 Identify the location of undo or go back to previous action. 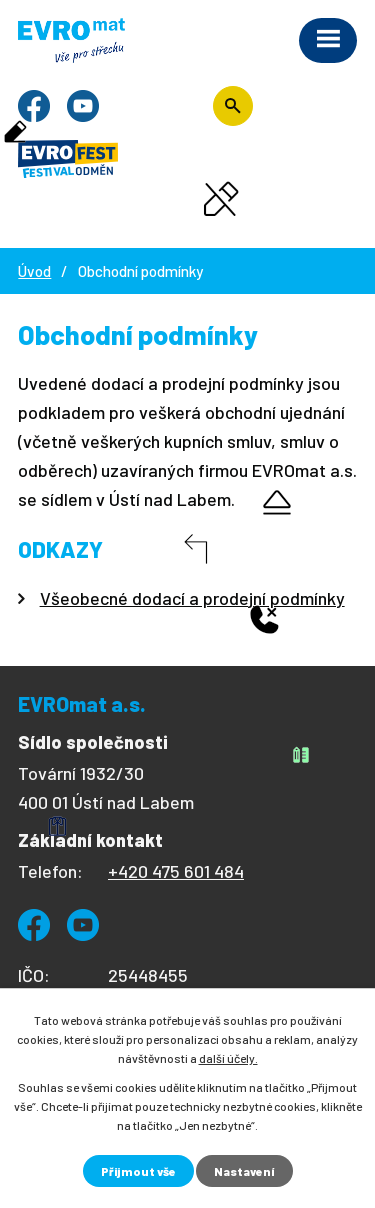
(197, 549).